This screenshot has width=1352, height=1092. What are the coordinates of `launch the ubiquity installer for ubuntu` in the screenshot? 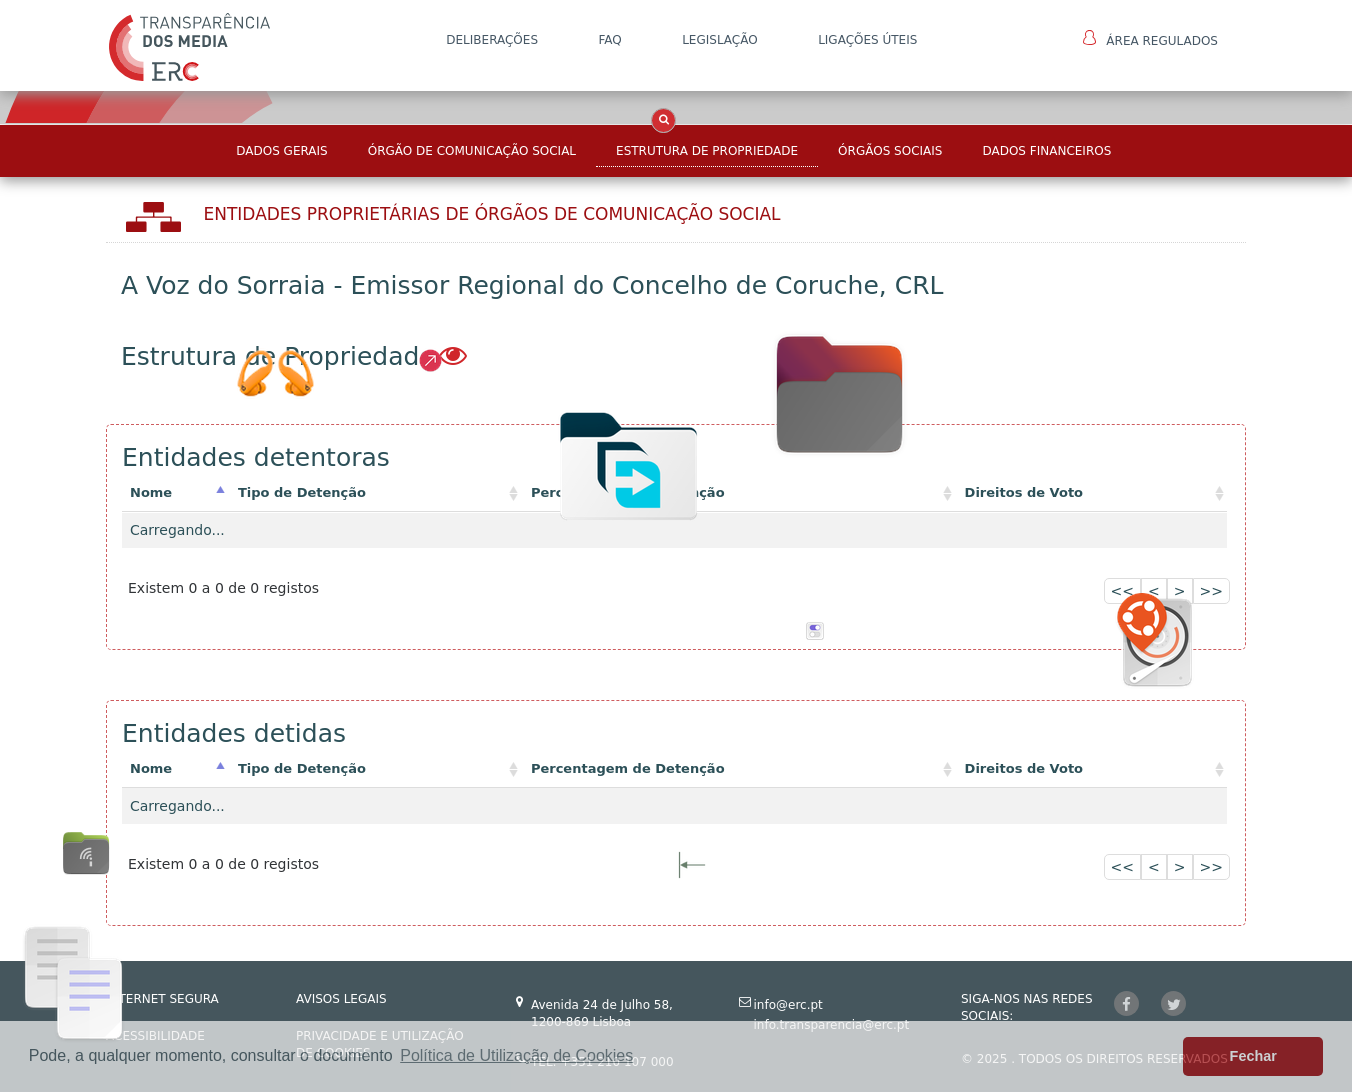 It's located at (1157, 642).